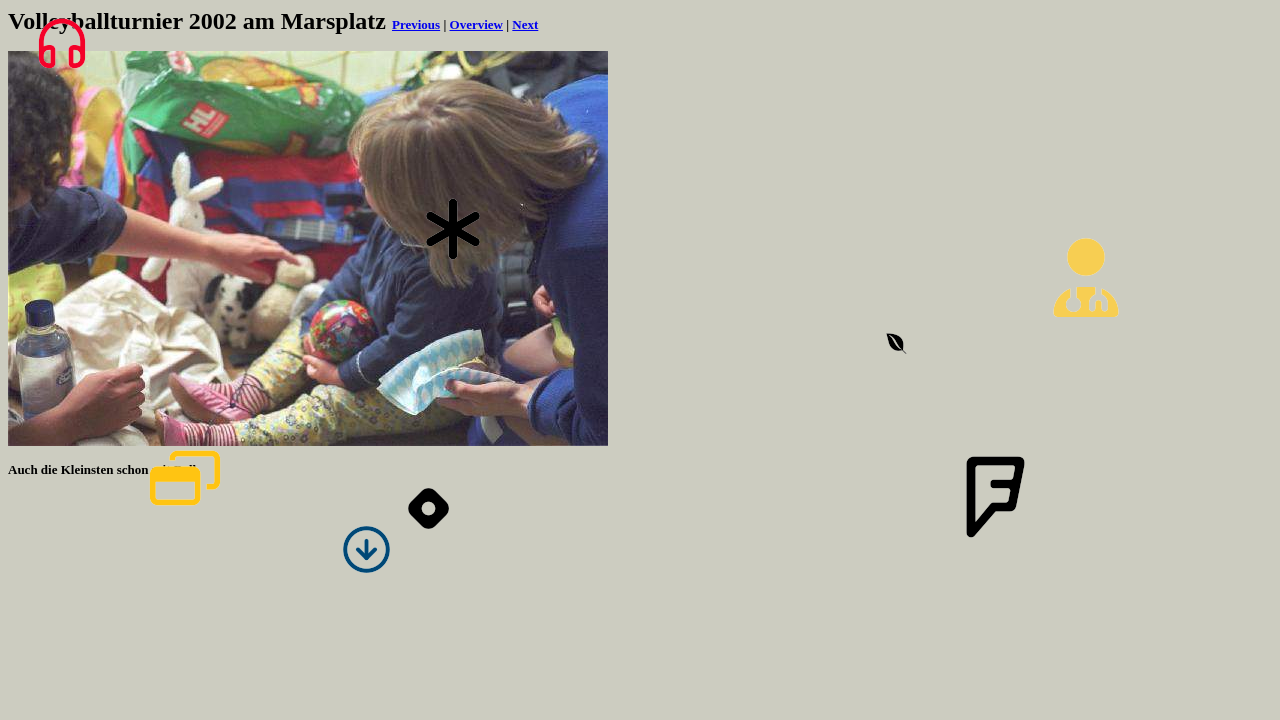  What do you see at coordinates (62, 45) in the screenshot?
I see `listen to audio or music` at bounding box center [62, 45].